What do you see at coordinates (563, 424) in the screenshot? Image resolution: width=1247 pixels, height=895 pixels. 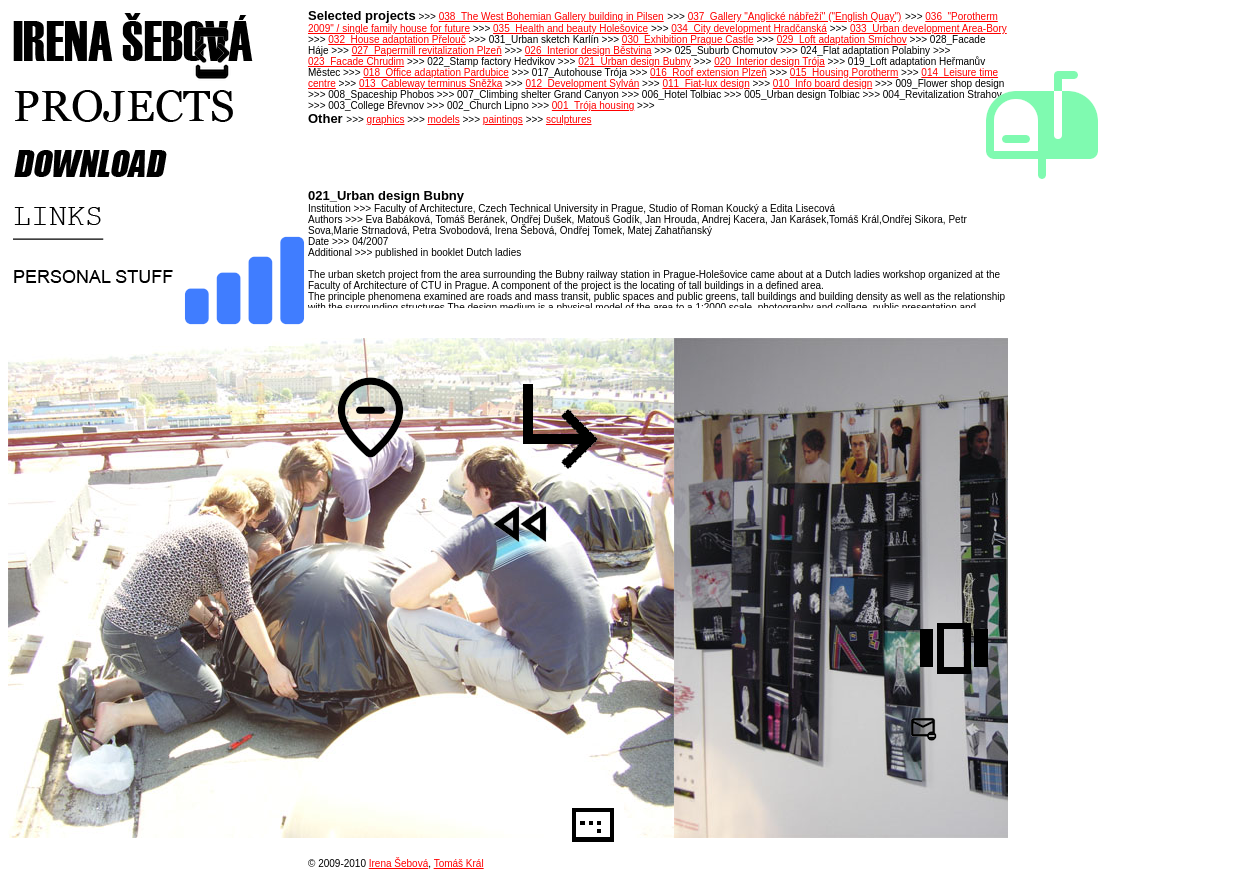 I see `navigate to a subdirectory or nested folder` at bounding box center [563, 424].